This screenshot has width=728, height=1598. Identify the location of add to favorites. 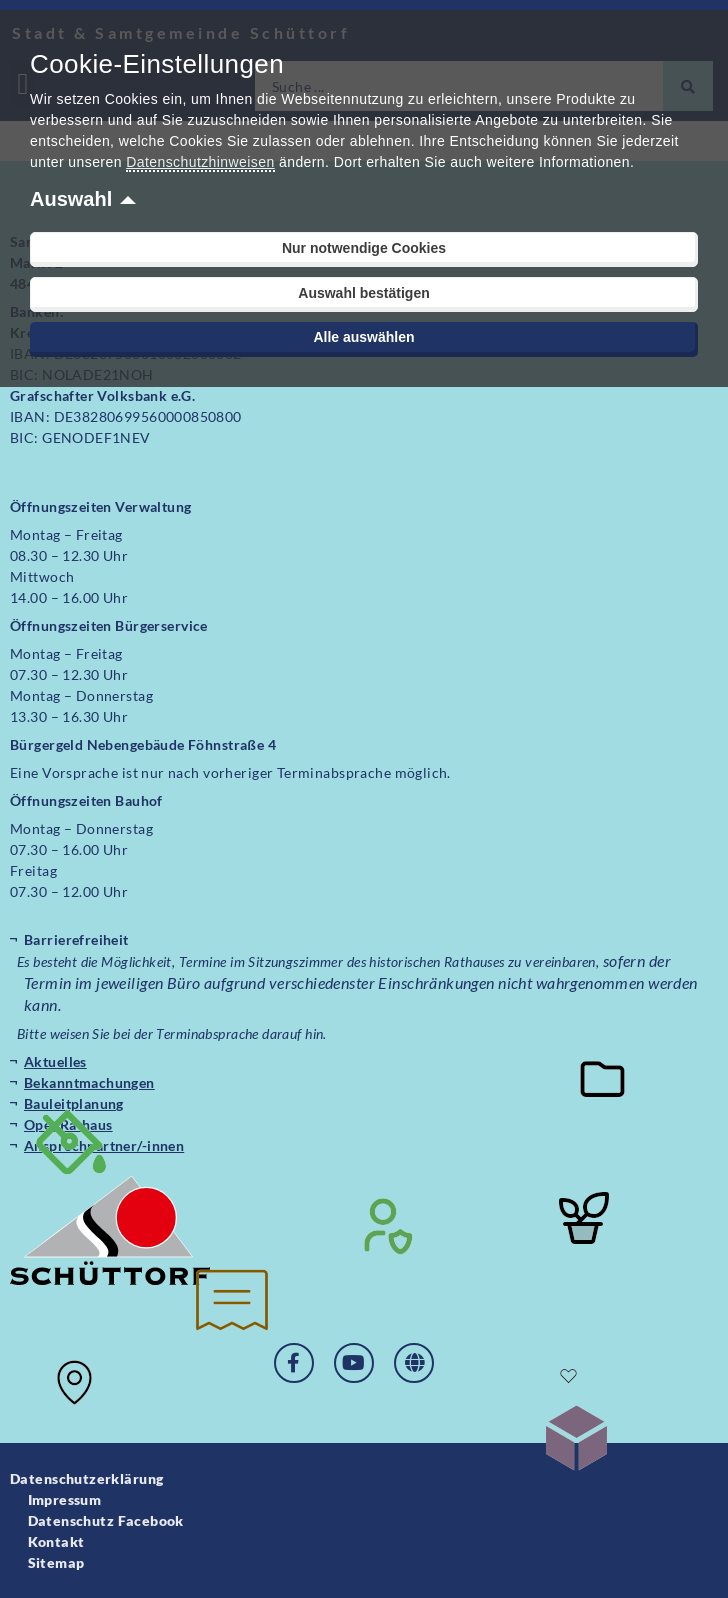
(568, 1375).